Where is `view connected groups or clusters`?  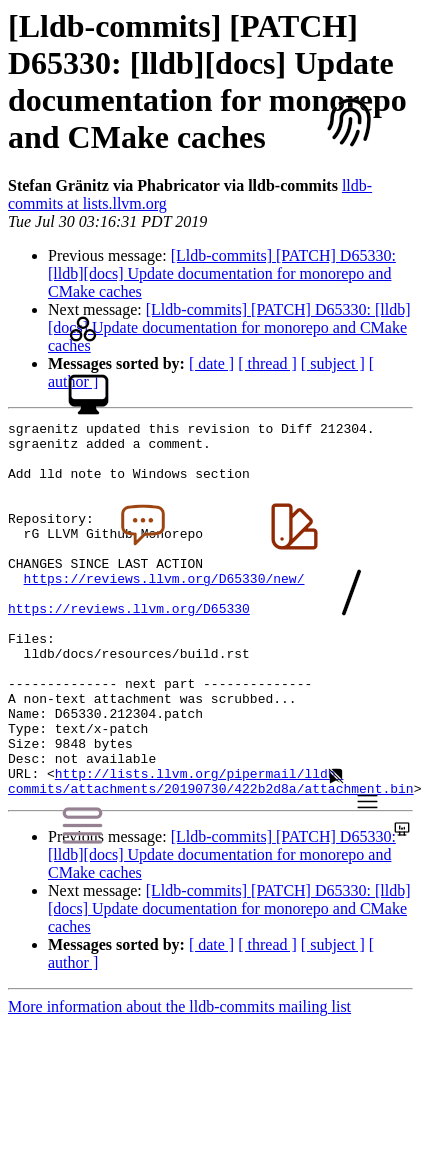 view connected groups or clusters is located at coordinates (83, 329).